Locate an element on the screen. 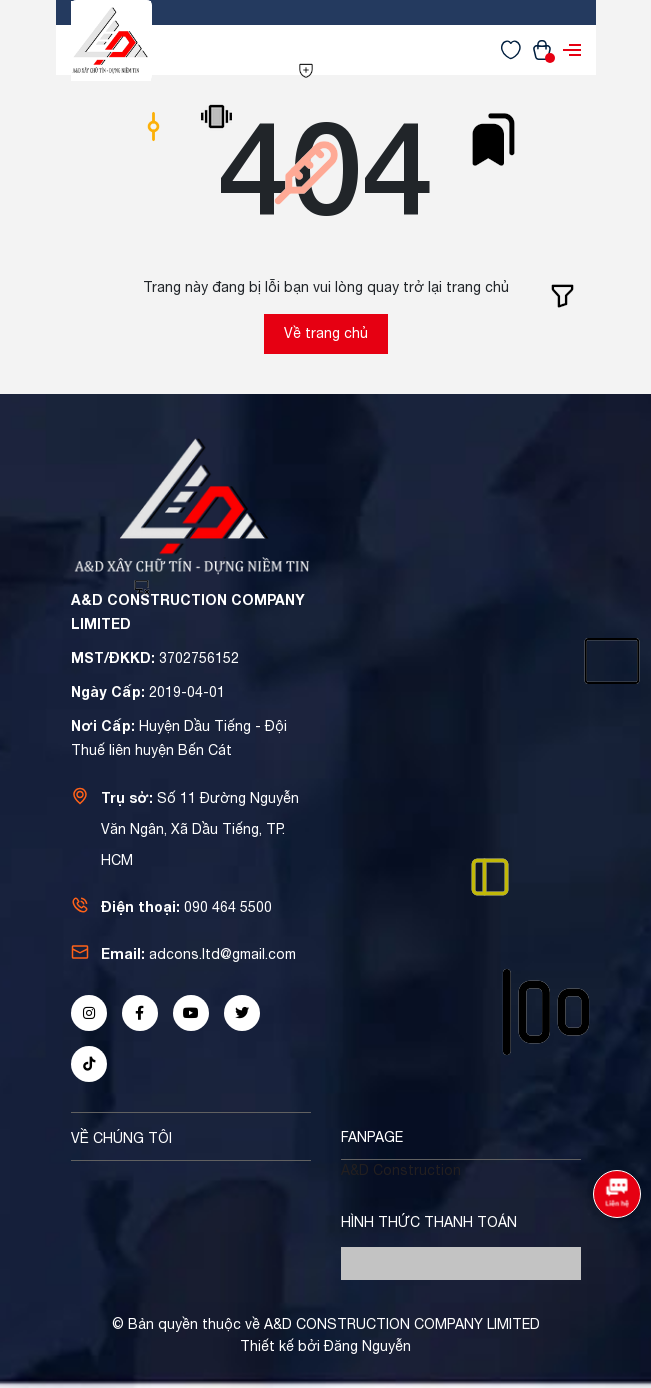 This screenshot has width=651, height=1388. align items to the start horizontally is located at coordinates (546, 1012).